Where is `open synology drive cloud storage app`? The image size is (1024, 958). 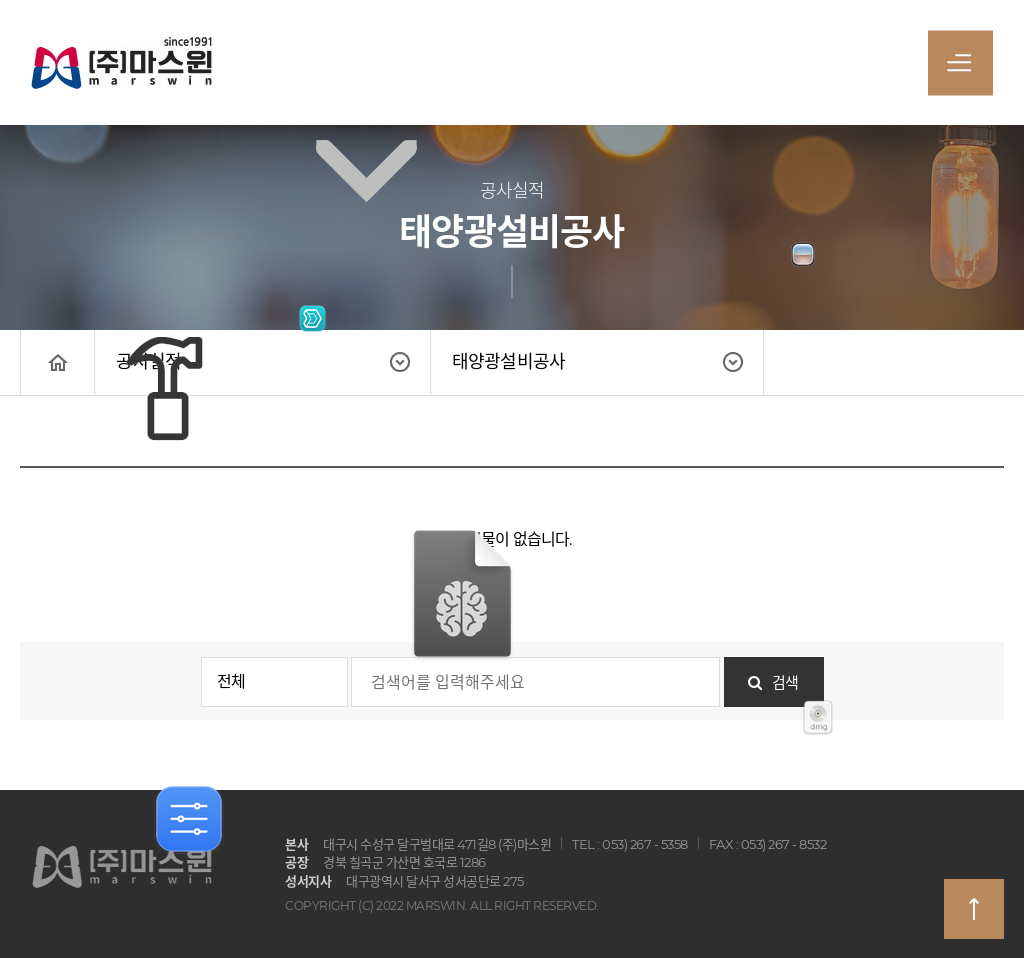
open synology drive cloud storage app is located at coordinates (312, 318).